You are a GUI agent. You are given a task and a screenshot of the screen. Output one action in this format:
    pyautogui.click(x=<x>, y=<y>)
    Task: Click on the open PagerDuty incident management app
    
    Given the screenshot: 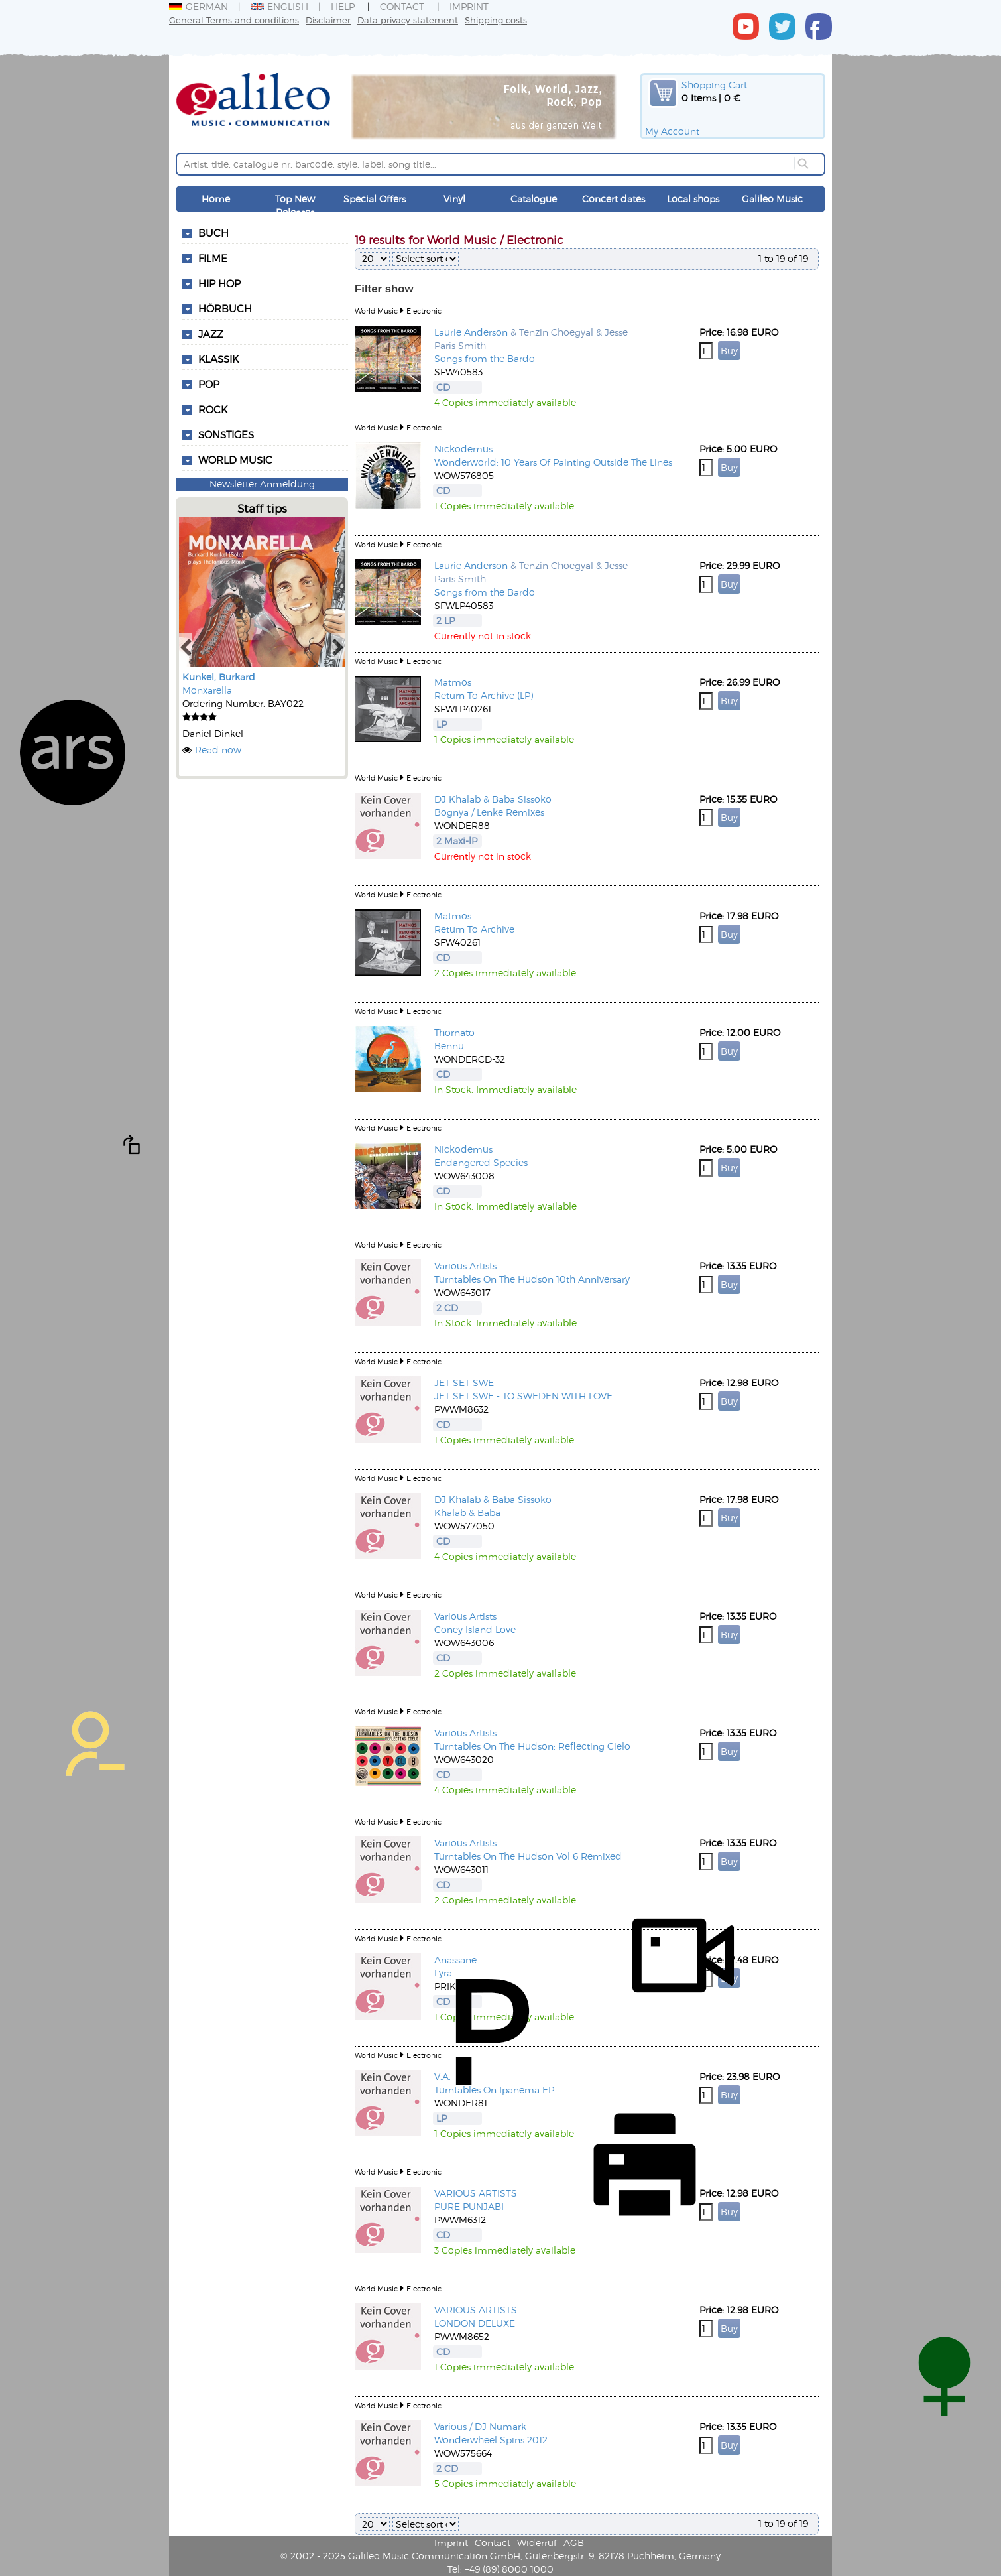 What is the action you would take?
    pyautogui.click(x=493, y=2032)
    